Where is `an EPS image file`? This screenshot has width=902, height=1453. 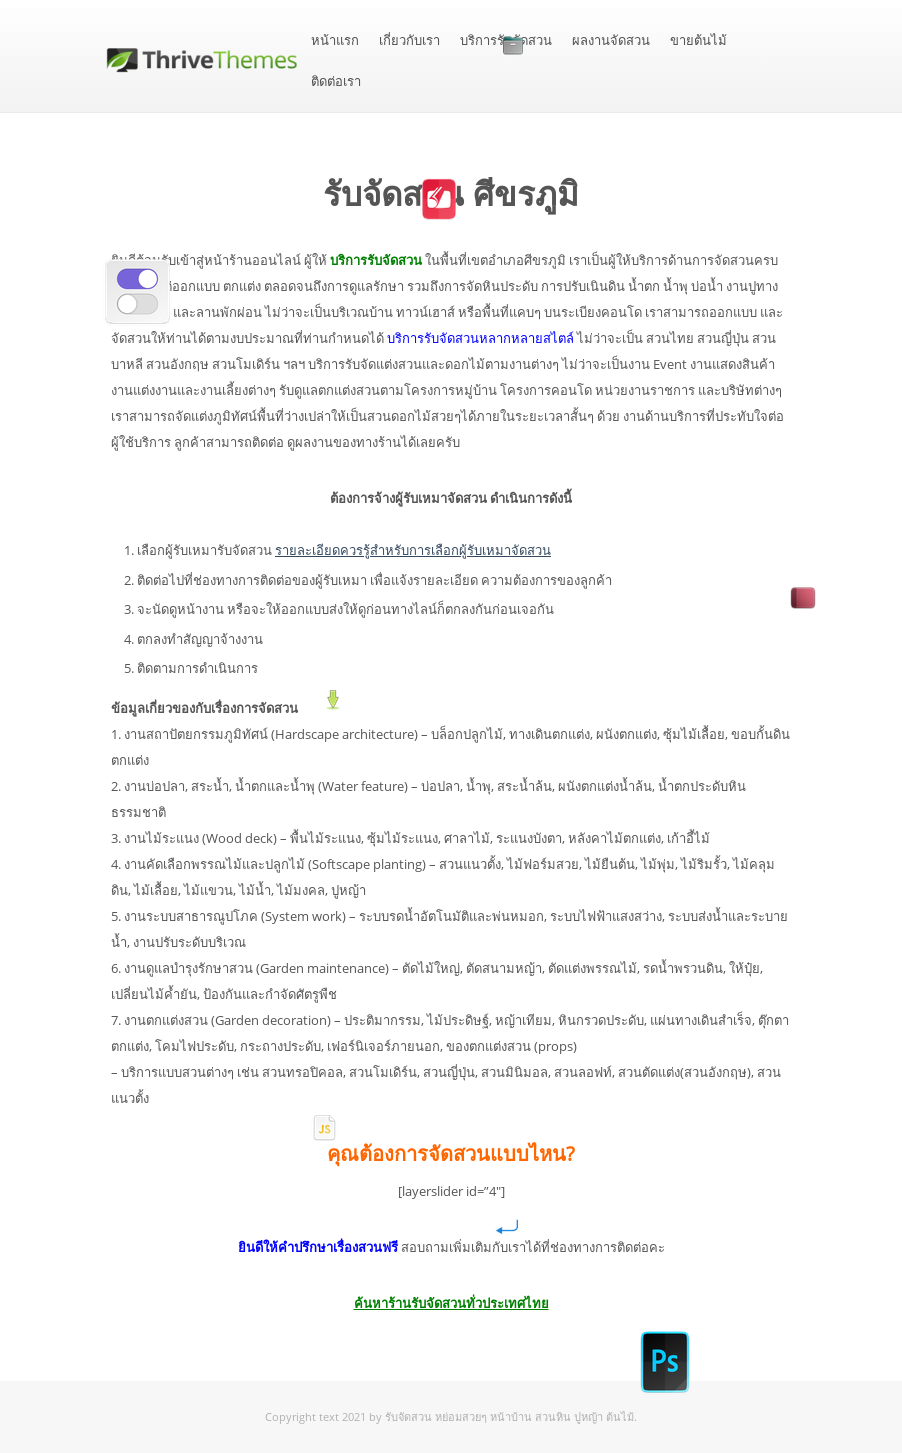 an EPS image file is located at coordinates (439, 199).